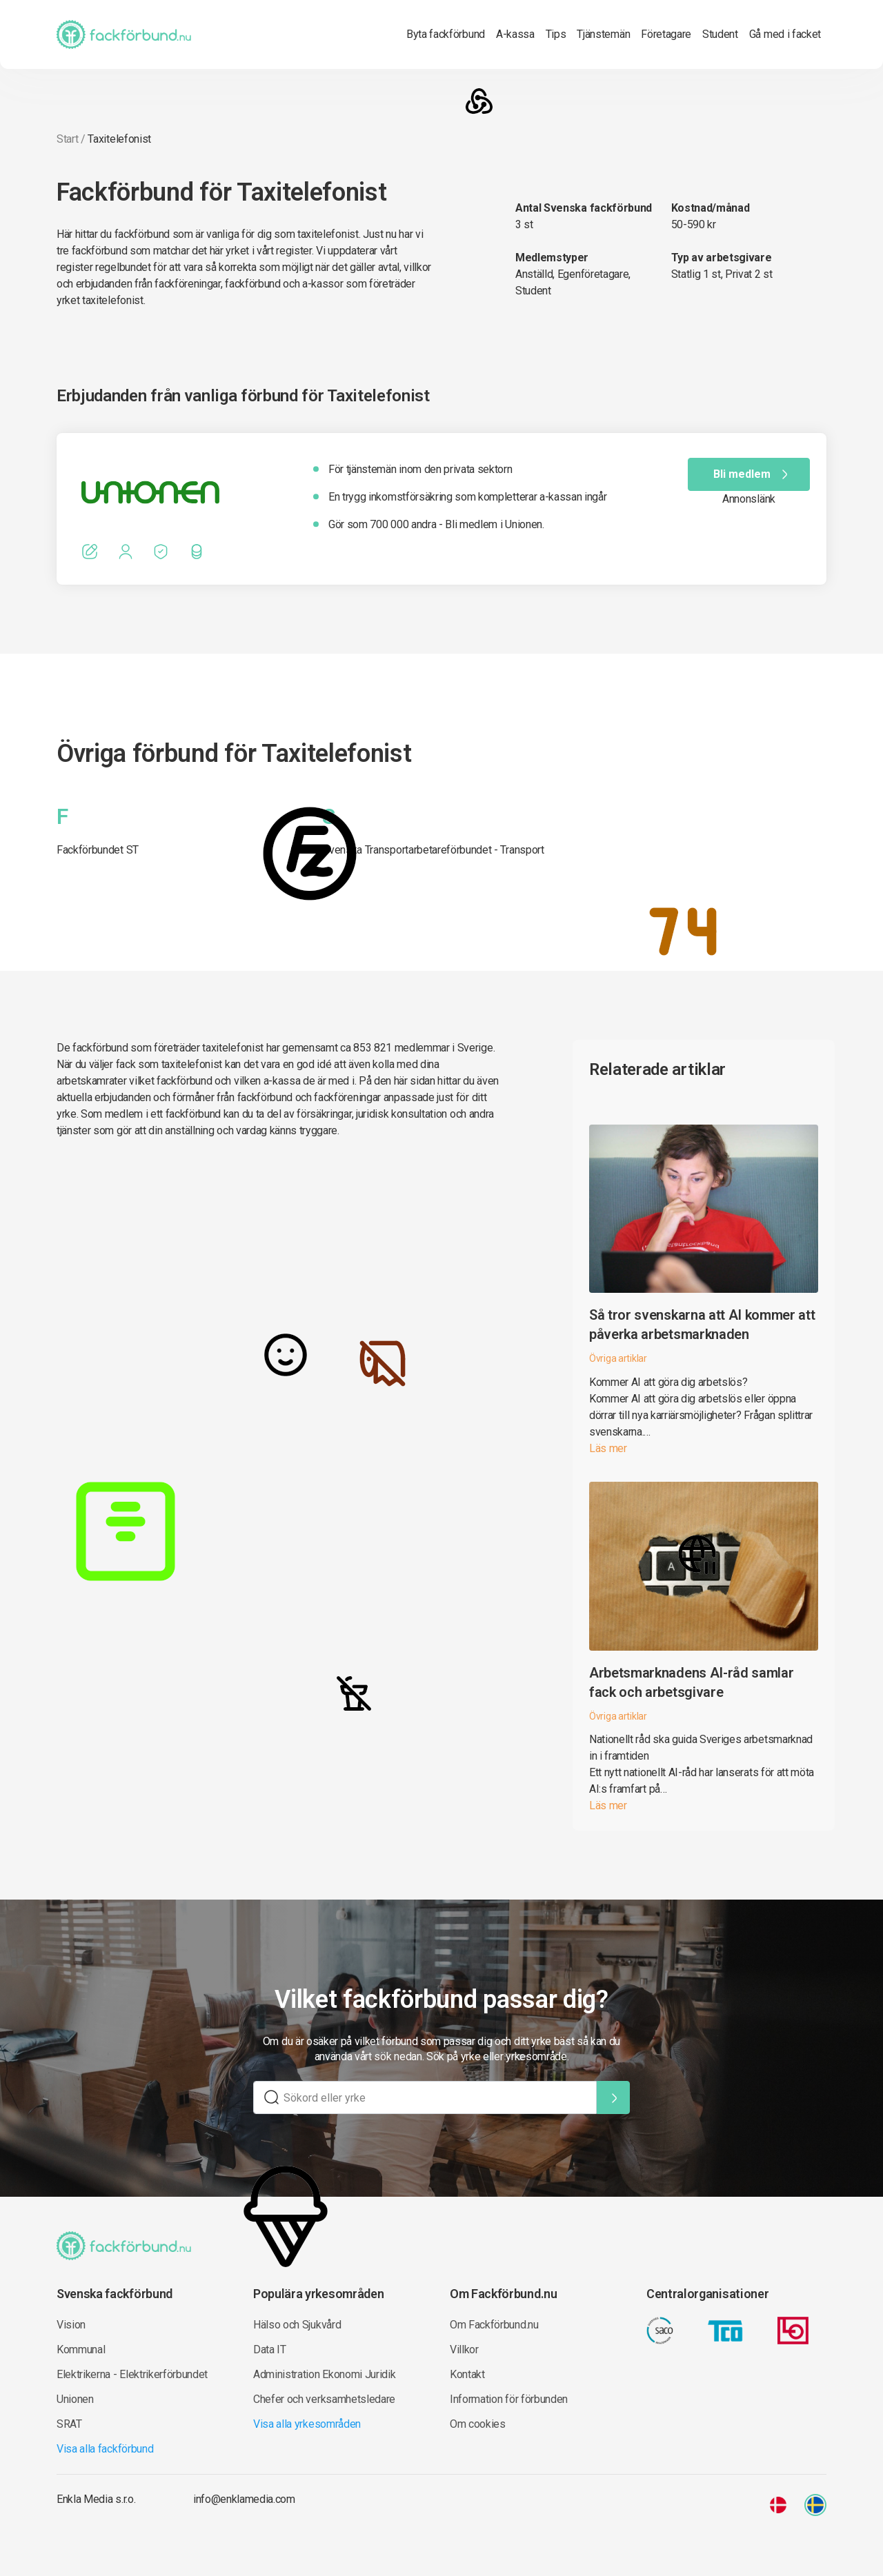 The height and width of the screenshot is (2576, 883). I want to click on redux state management library logo, so click(479, 101).